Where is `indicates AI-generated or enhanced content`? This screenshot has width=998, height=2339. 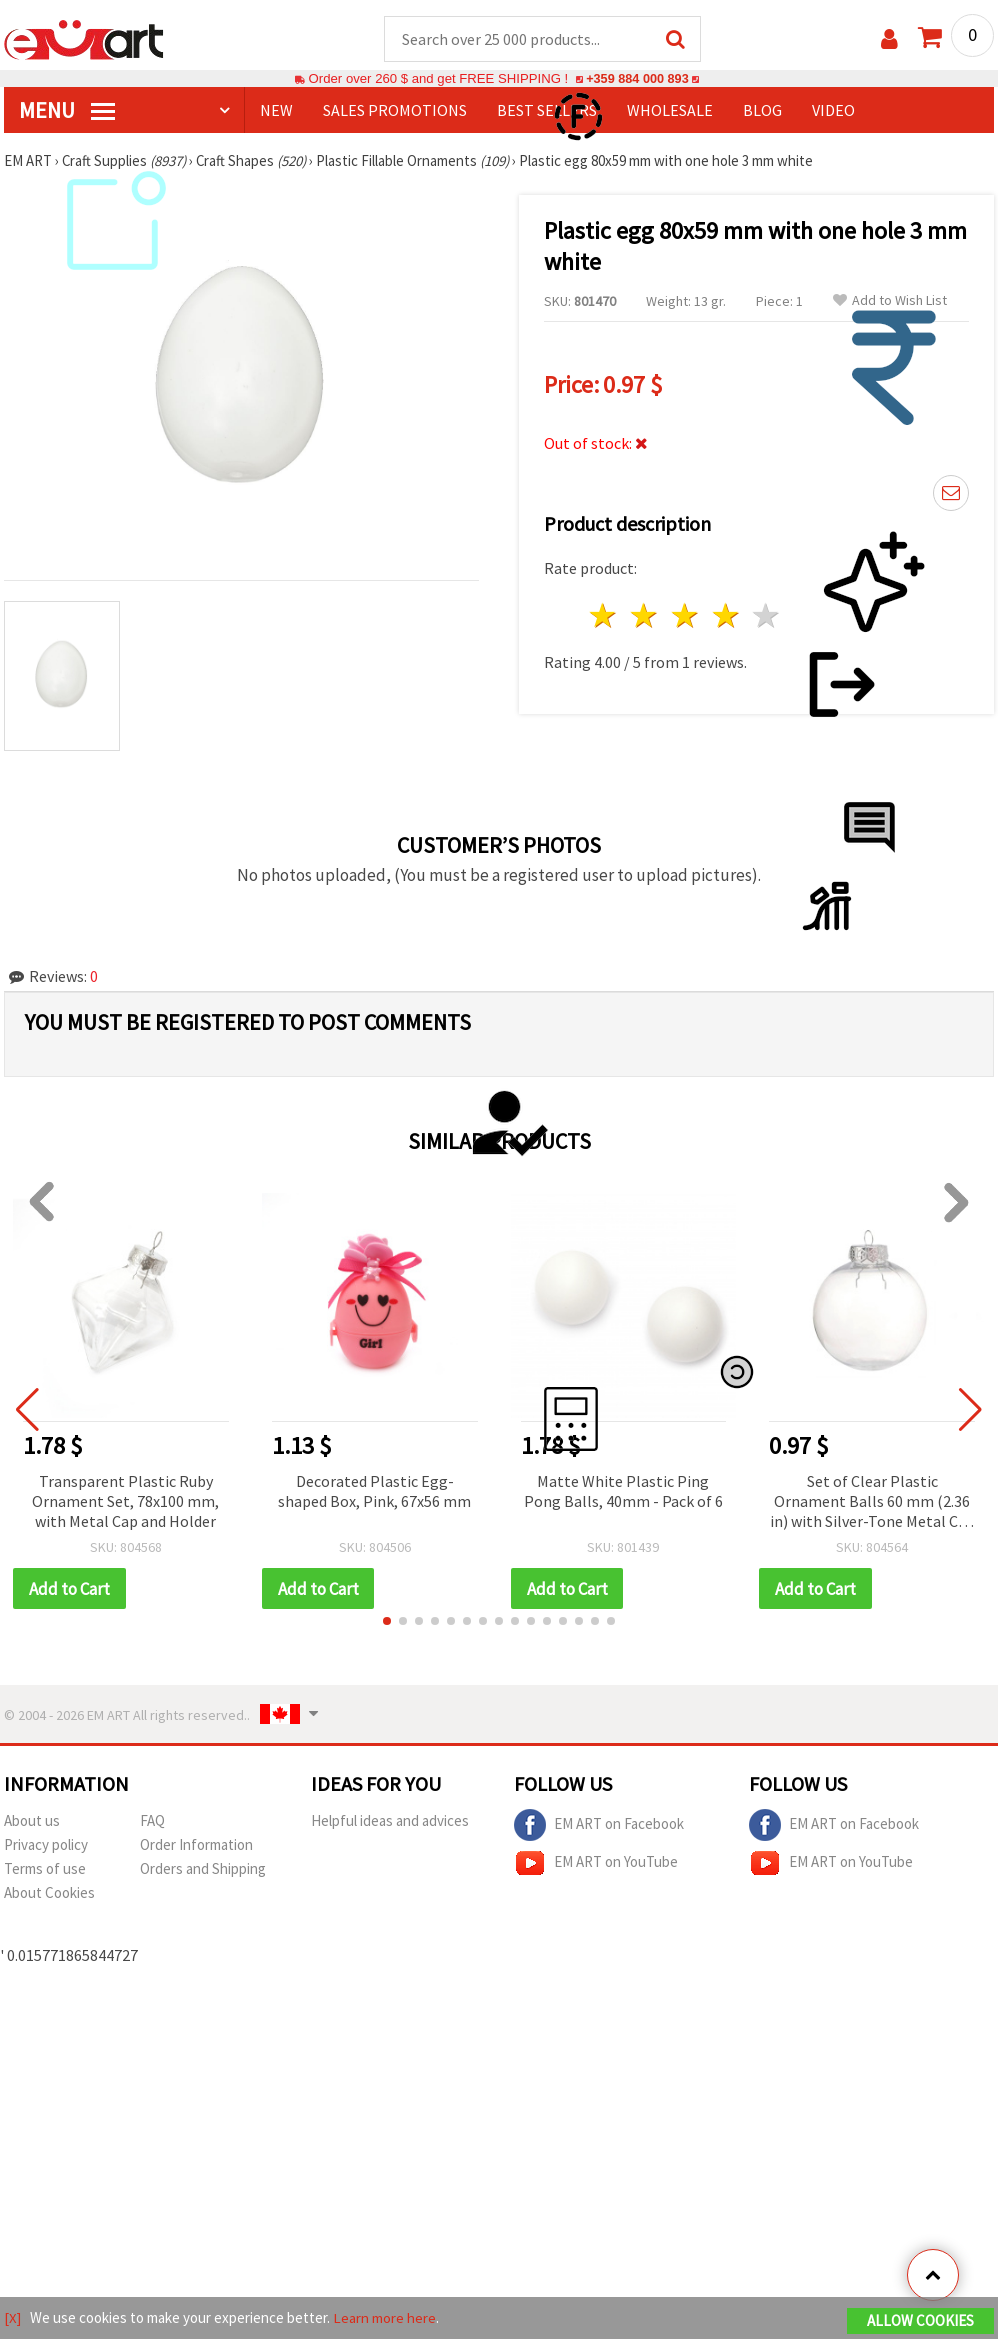
indicates AI-generated or enhanced content is located at coordinates (872, 583).